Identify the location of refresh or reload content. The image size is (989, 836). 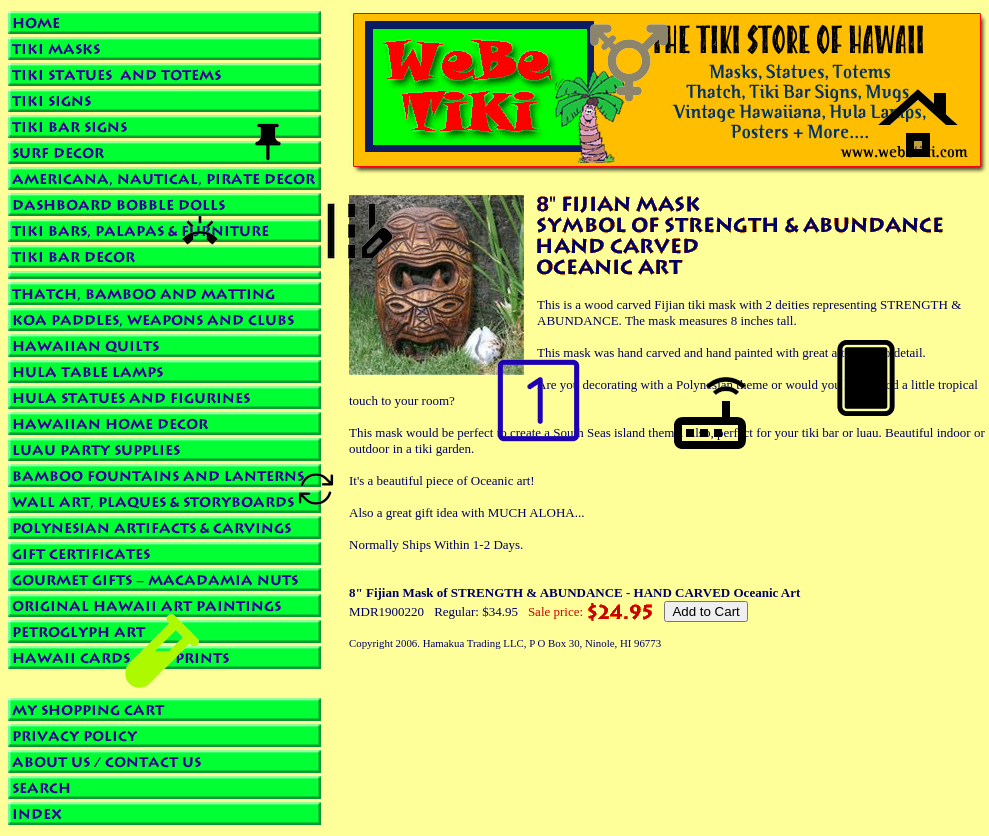
(316, 489).